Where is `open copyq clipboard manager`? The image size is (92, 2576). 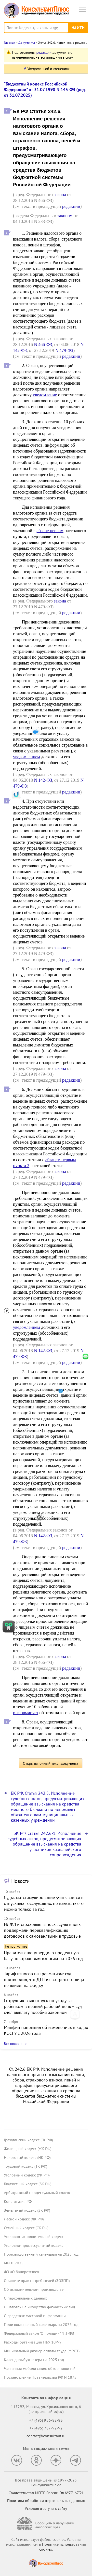 open copyq clipboard manager is located at coordinates (9, 1626).